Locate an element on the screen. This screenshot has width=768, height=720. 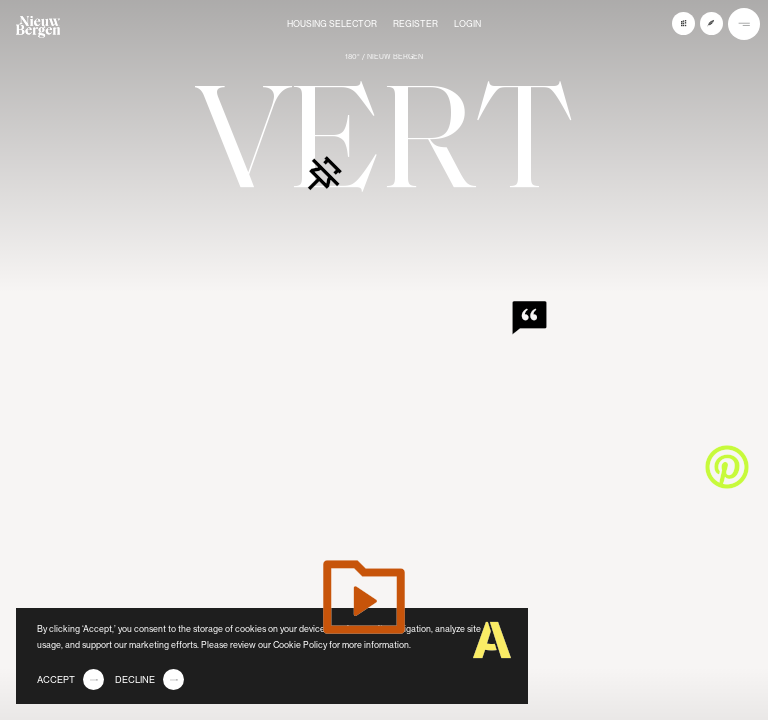
open video files folder is located at coordinates (364, 597).